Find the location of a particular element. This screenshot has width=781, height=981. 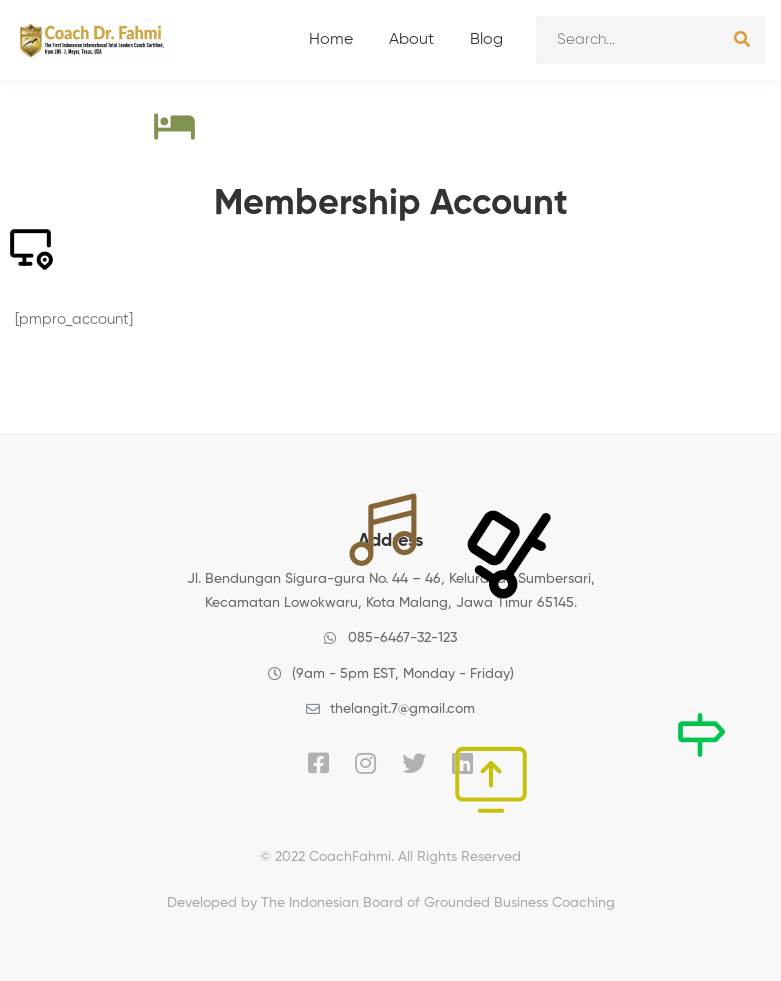

access music library or player is located at coordinates (387, 531).